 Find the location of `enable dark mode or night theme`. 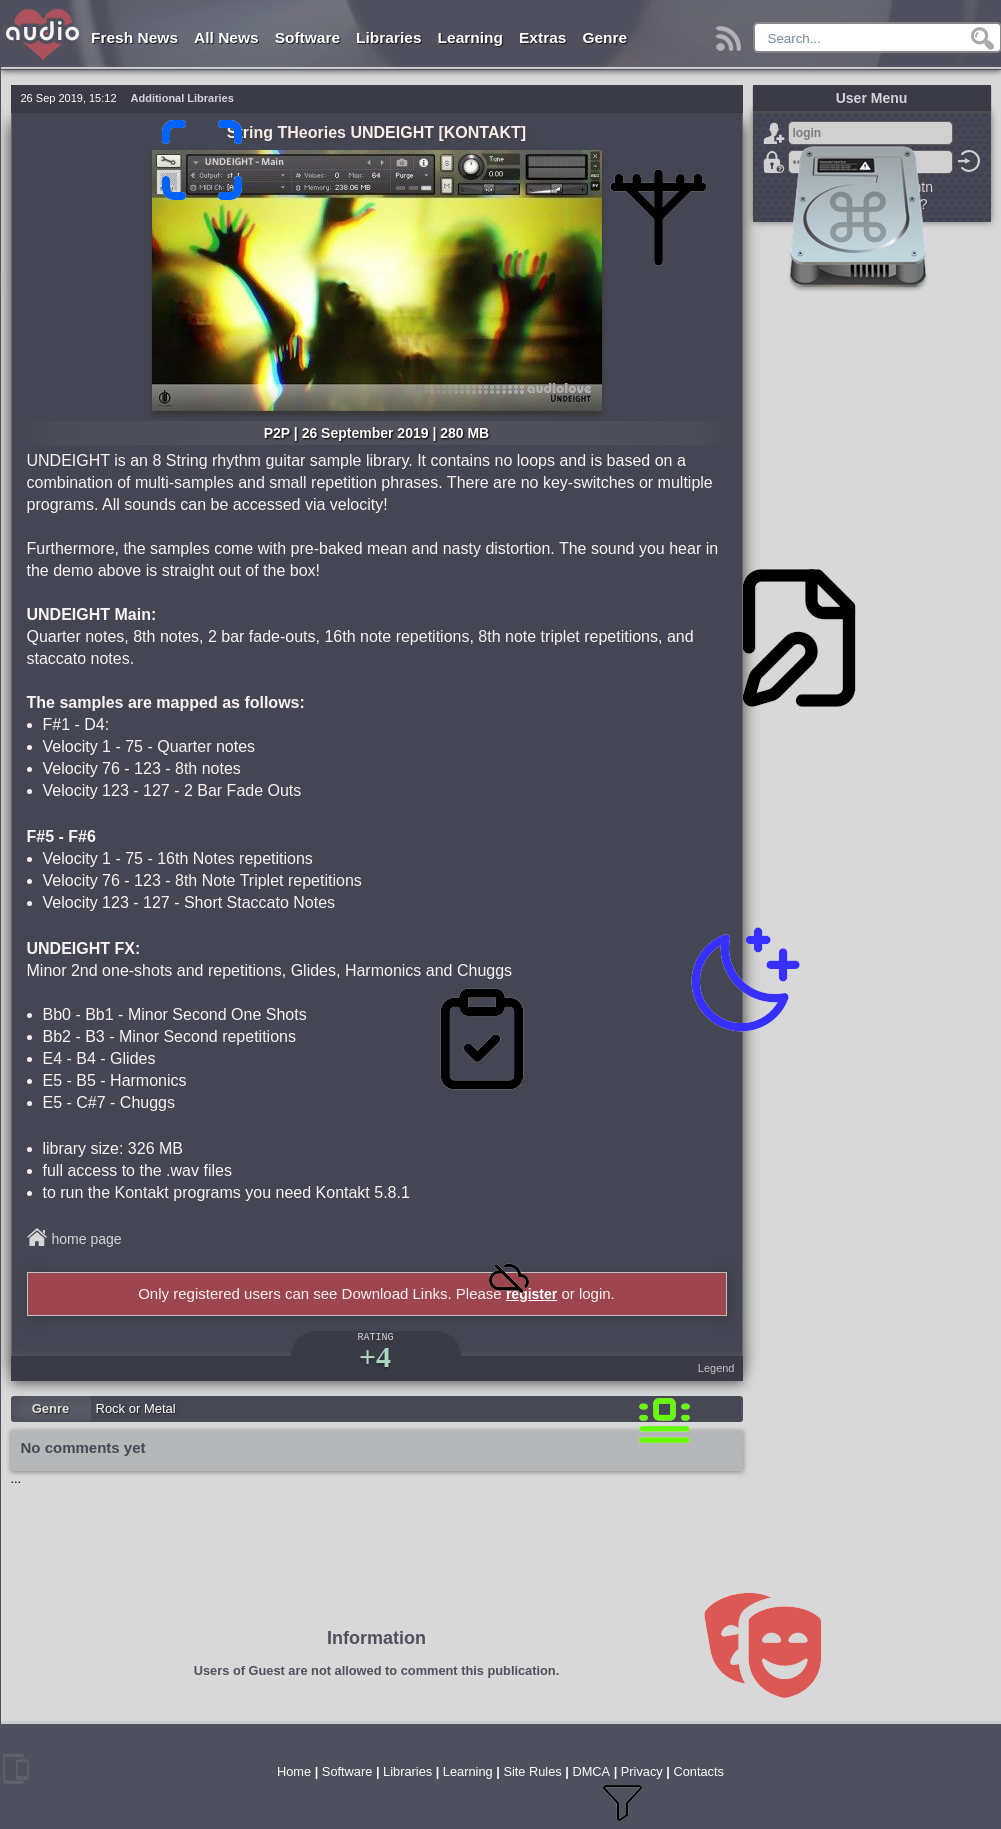

enable dark mode or night theme is located at coordinates (741, 981).